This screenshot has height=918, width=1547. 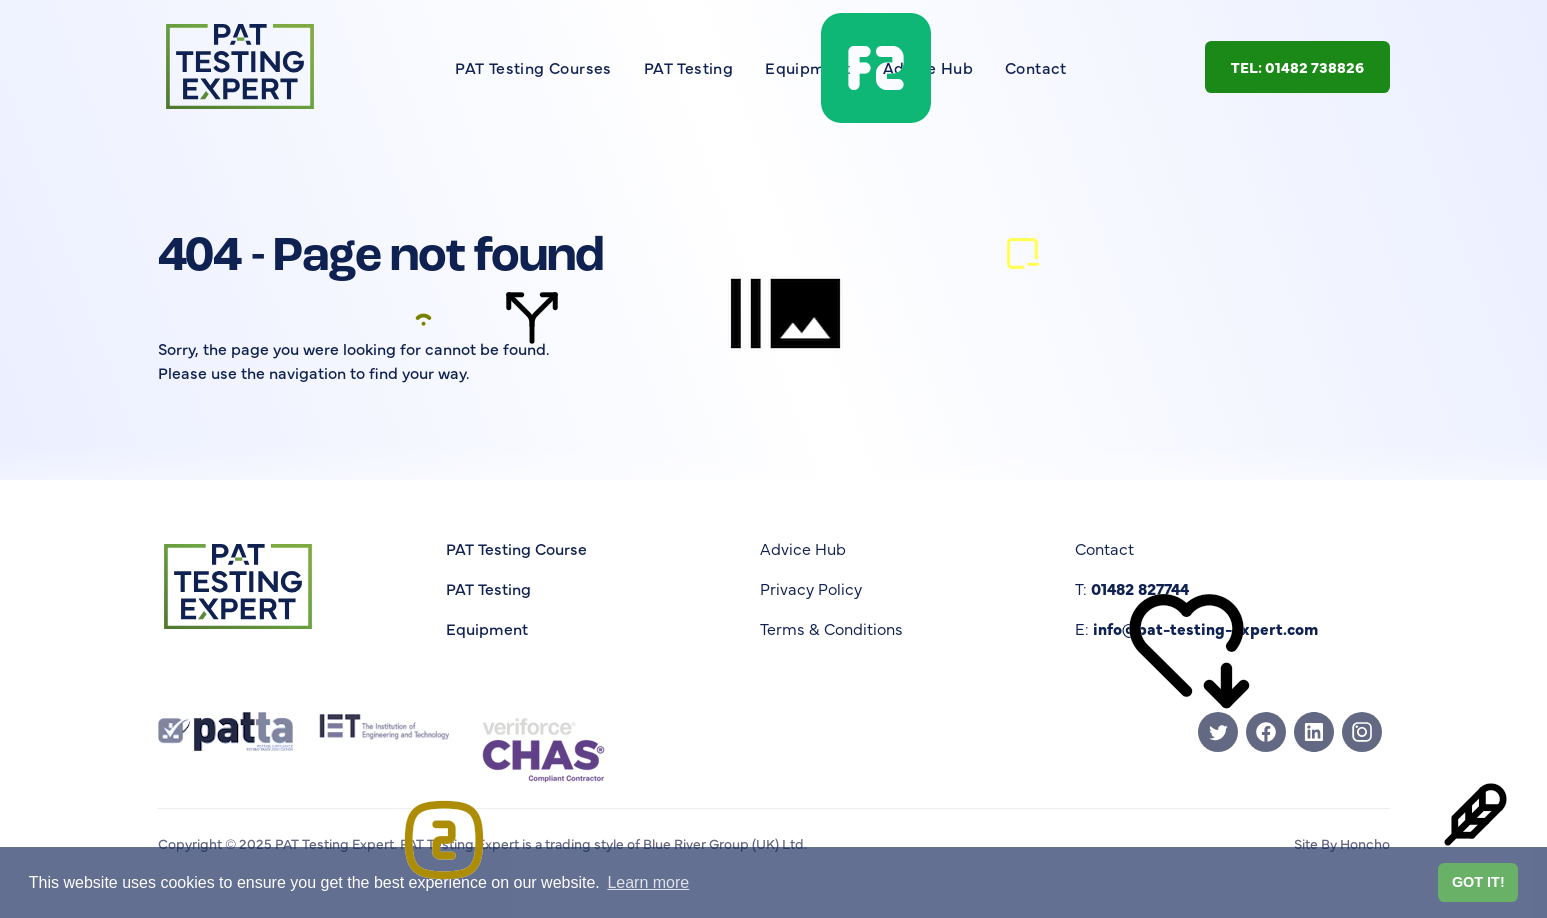 I want to click on indicates step 2 in a multi-step process, so click(x=444, y=840).